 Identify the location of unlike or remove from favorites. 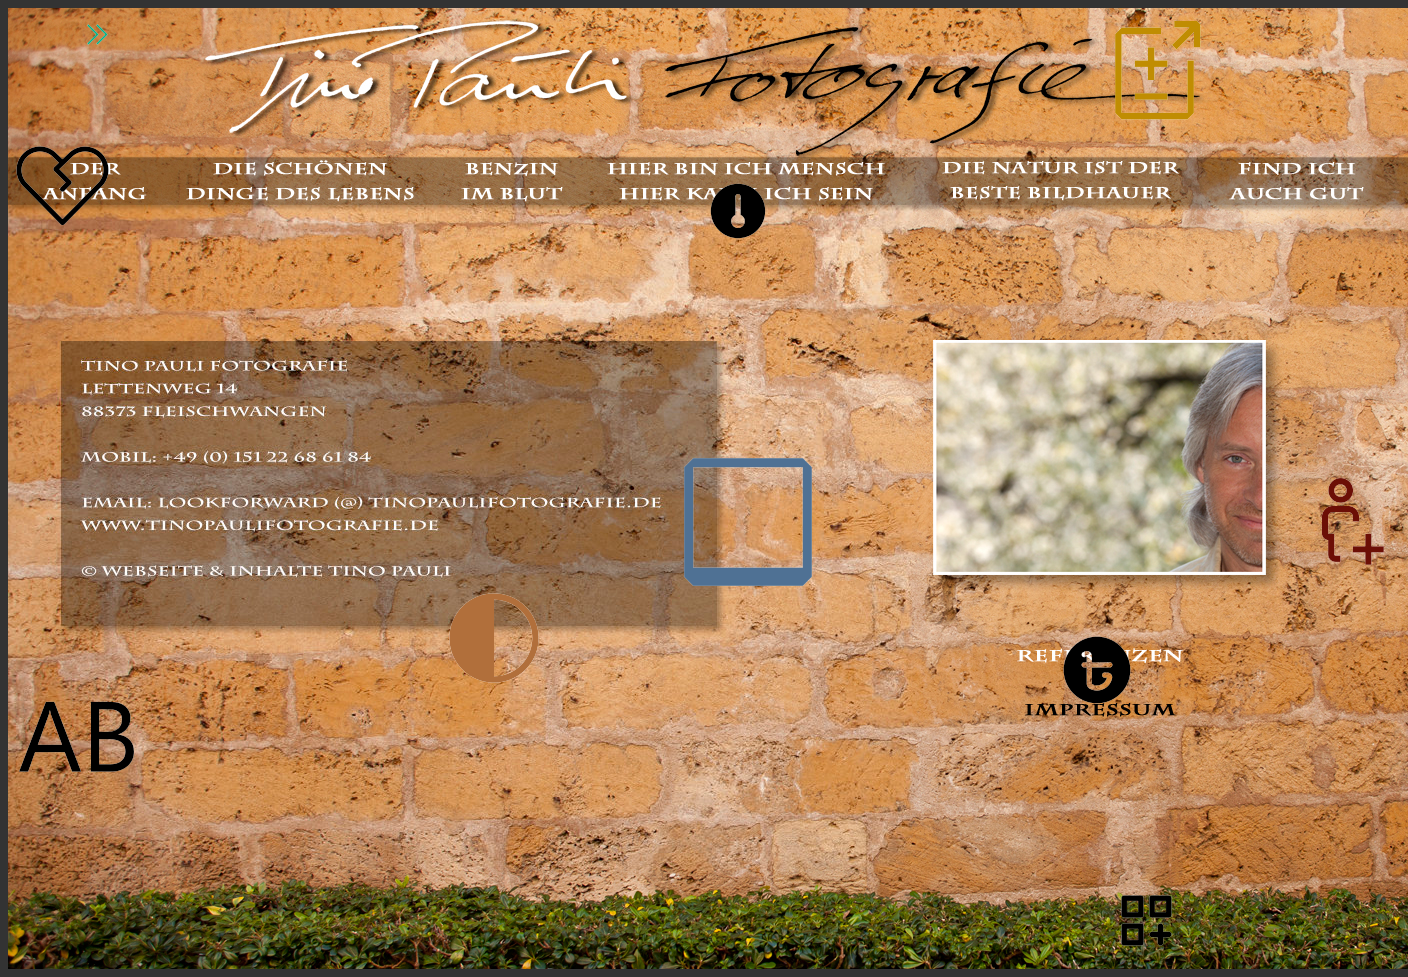
(62, 182).